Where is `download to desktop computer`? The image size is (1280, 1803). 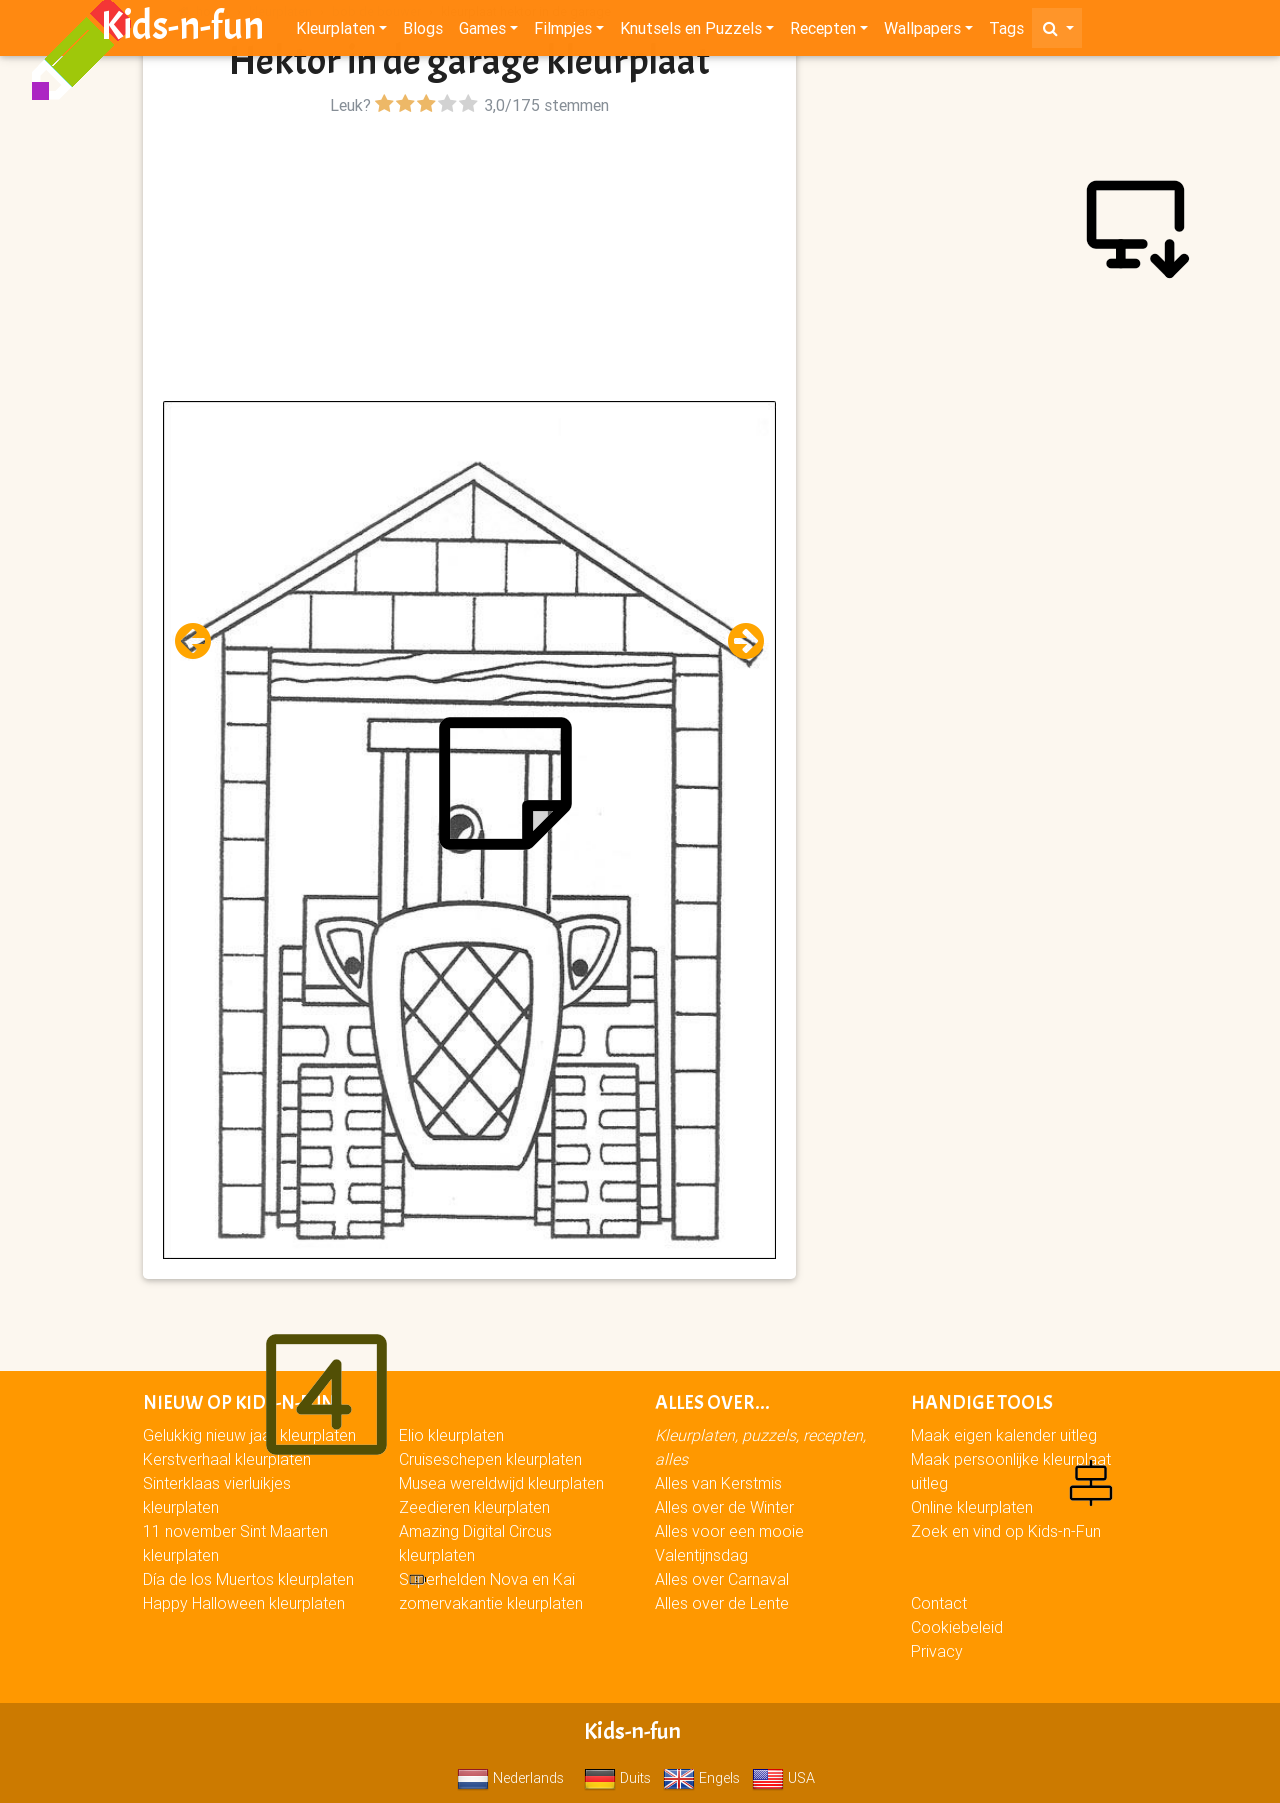 download to desktop computer is located at coordinates (1135, 224).